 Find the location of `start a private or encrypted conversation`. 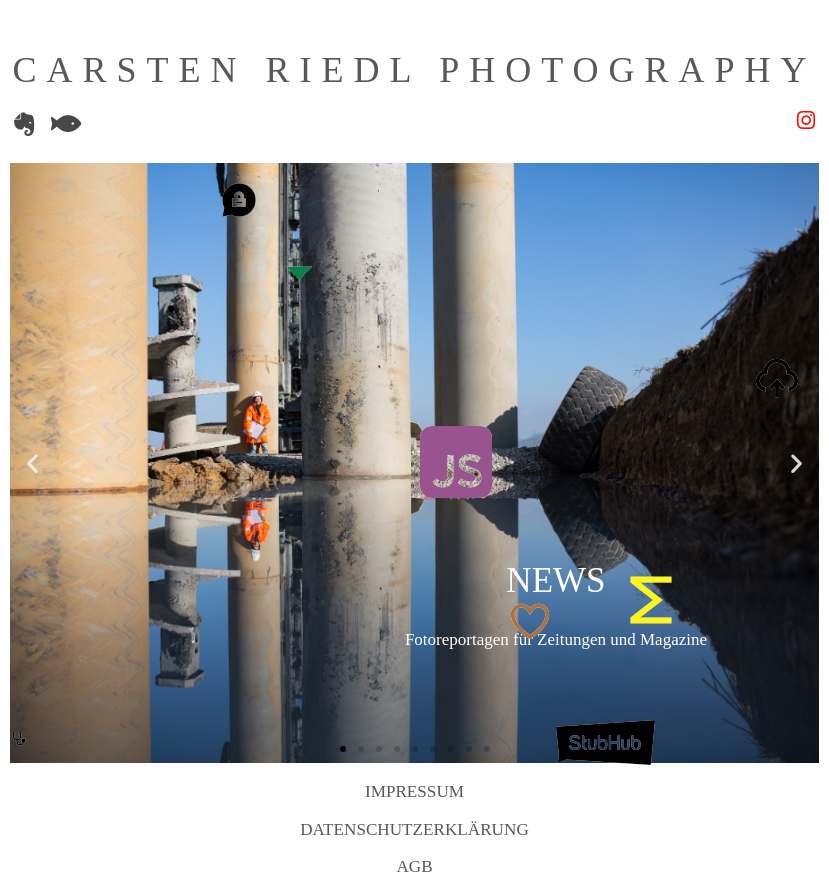

start a private or encrypted conversation is located at coordinates (239, 200).